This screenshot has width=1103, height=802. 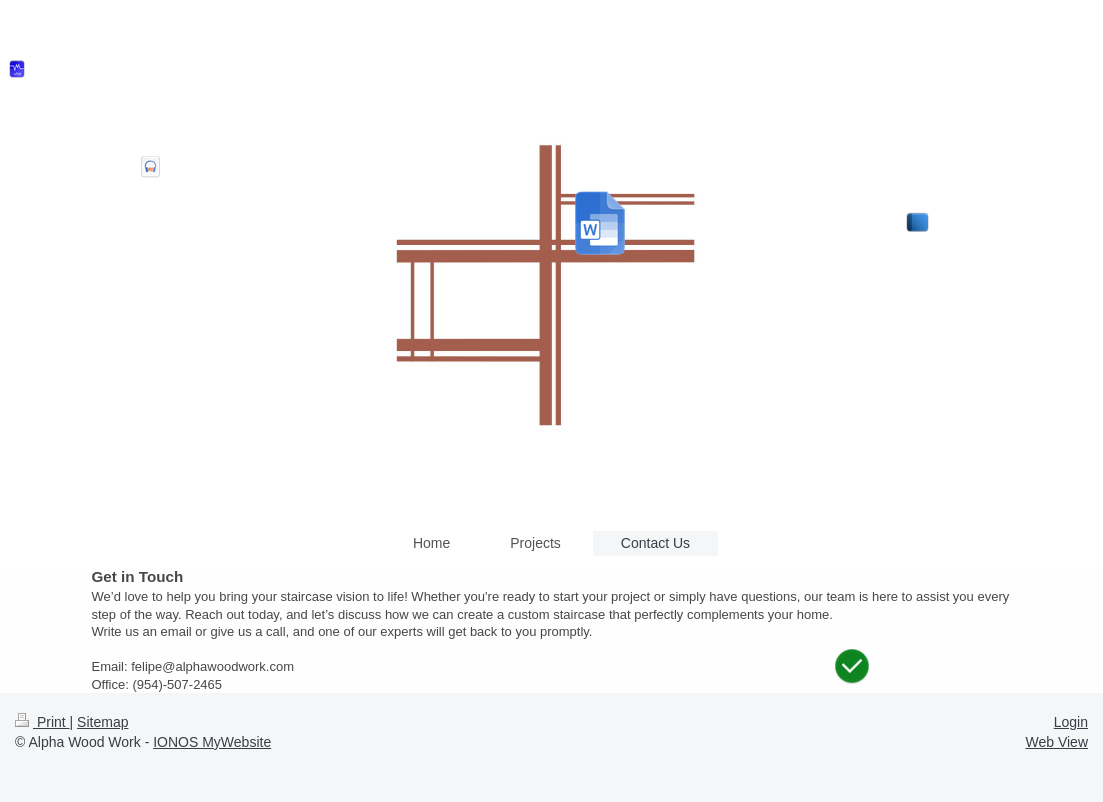 What do you see at coordinates (150, 166) in the screenshot?
I see `open an audacity project file` at bounding box center [150, 166].